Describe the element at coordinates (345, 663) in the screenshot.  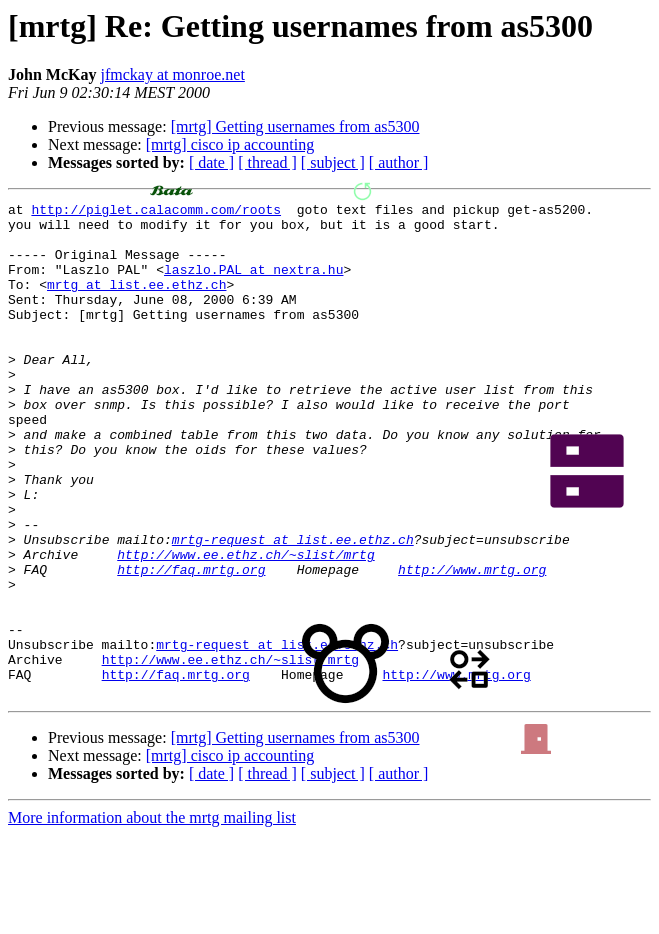
I see `access Disney account or profile` at that location.